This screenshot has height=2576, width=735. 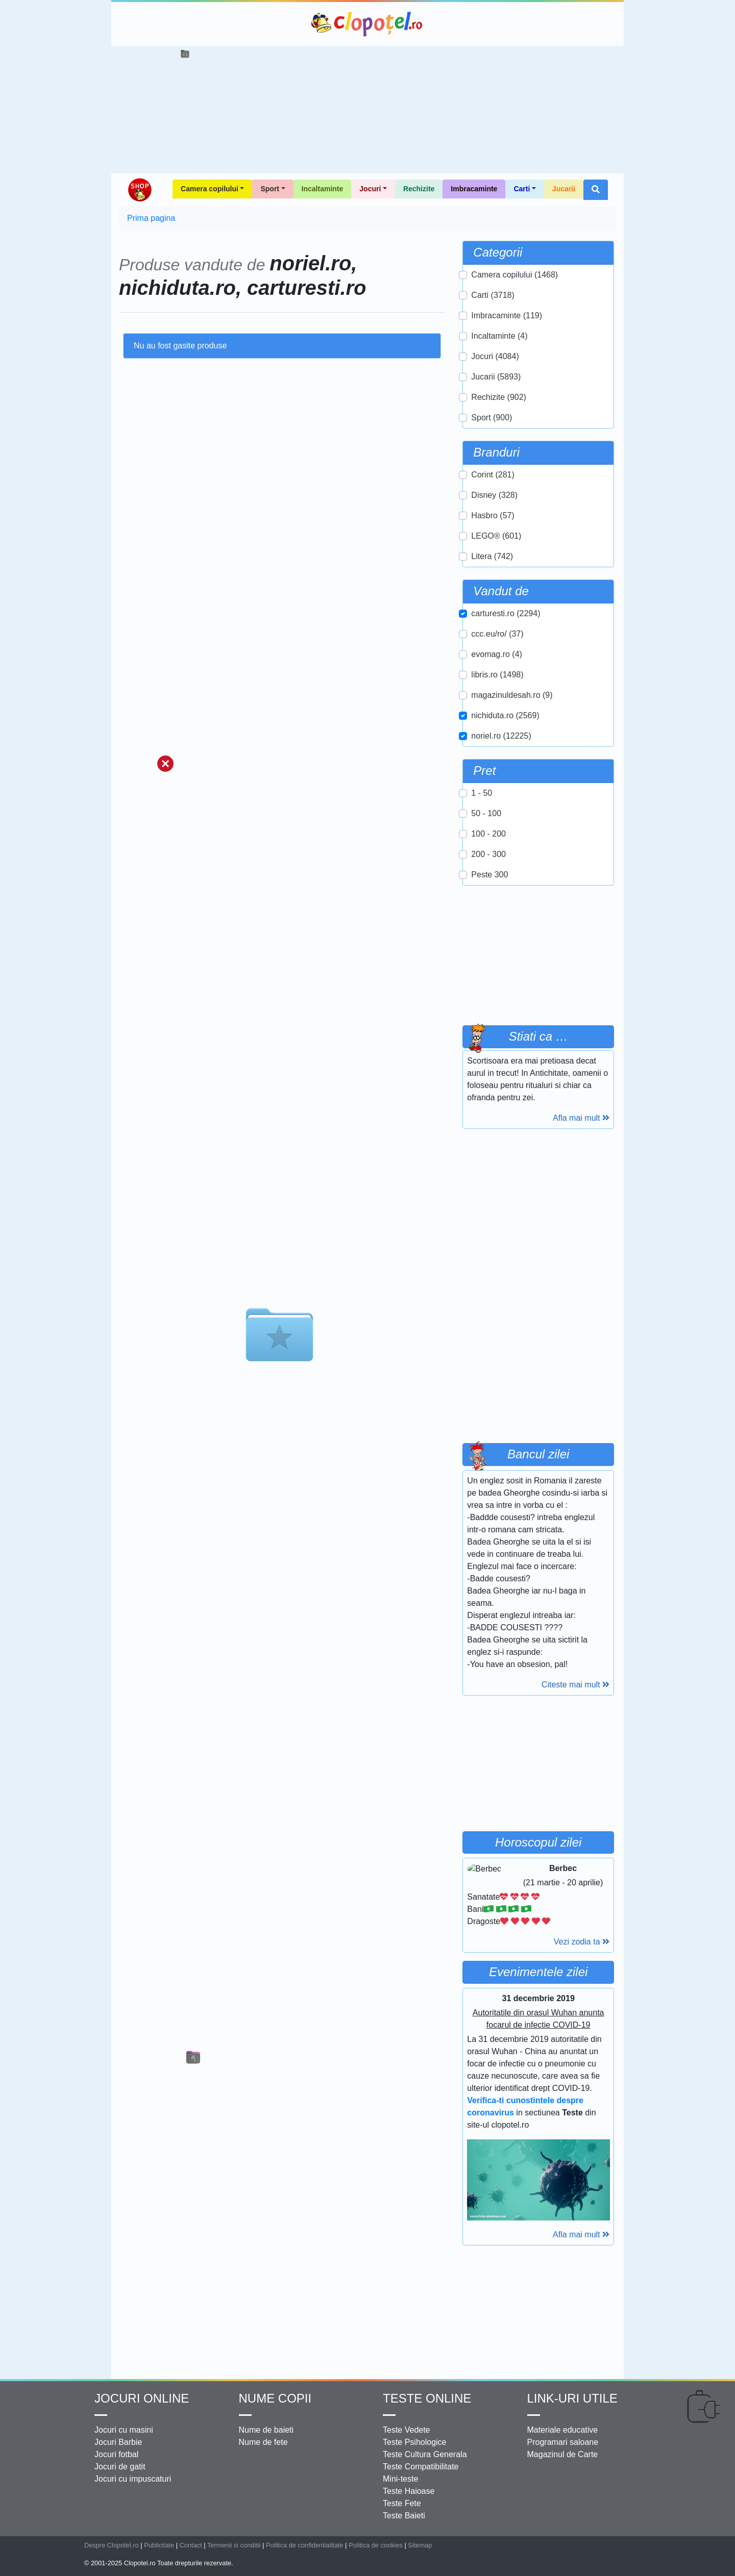 What do you see at coordinates (193, 2057) in the screenshot?
I see `folder synced with insync cloud service` at bounding box center [193, 2057].